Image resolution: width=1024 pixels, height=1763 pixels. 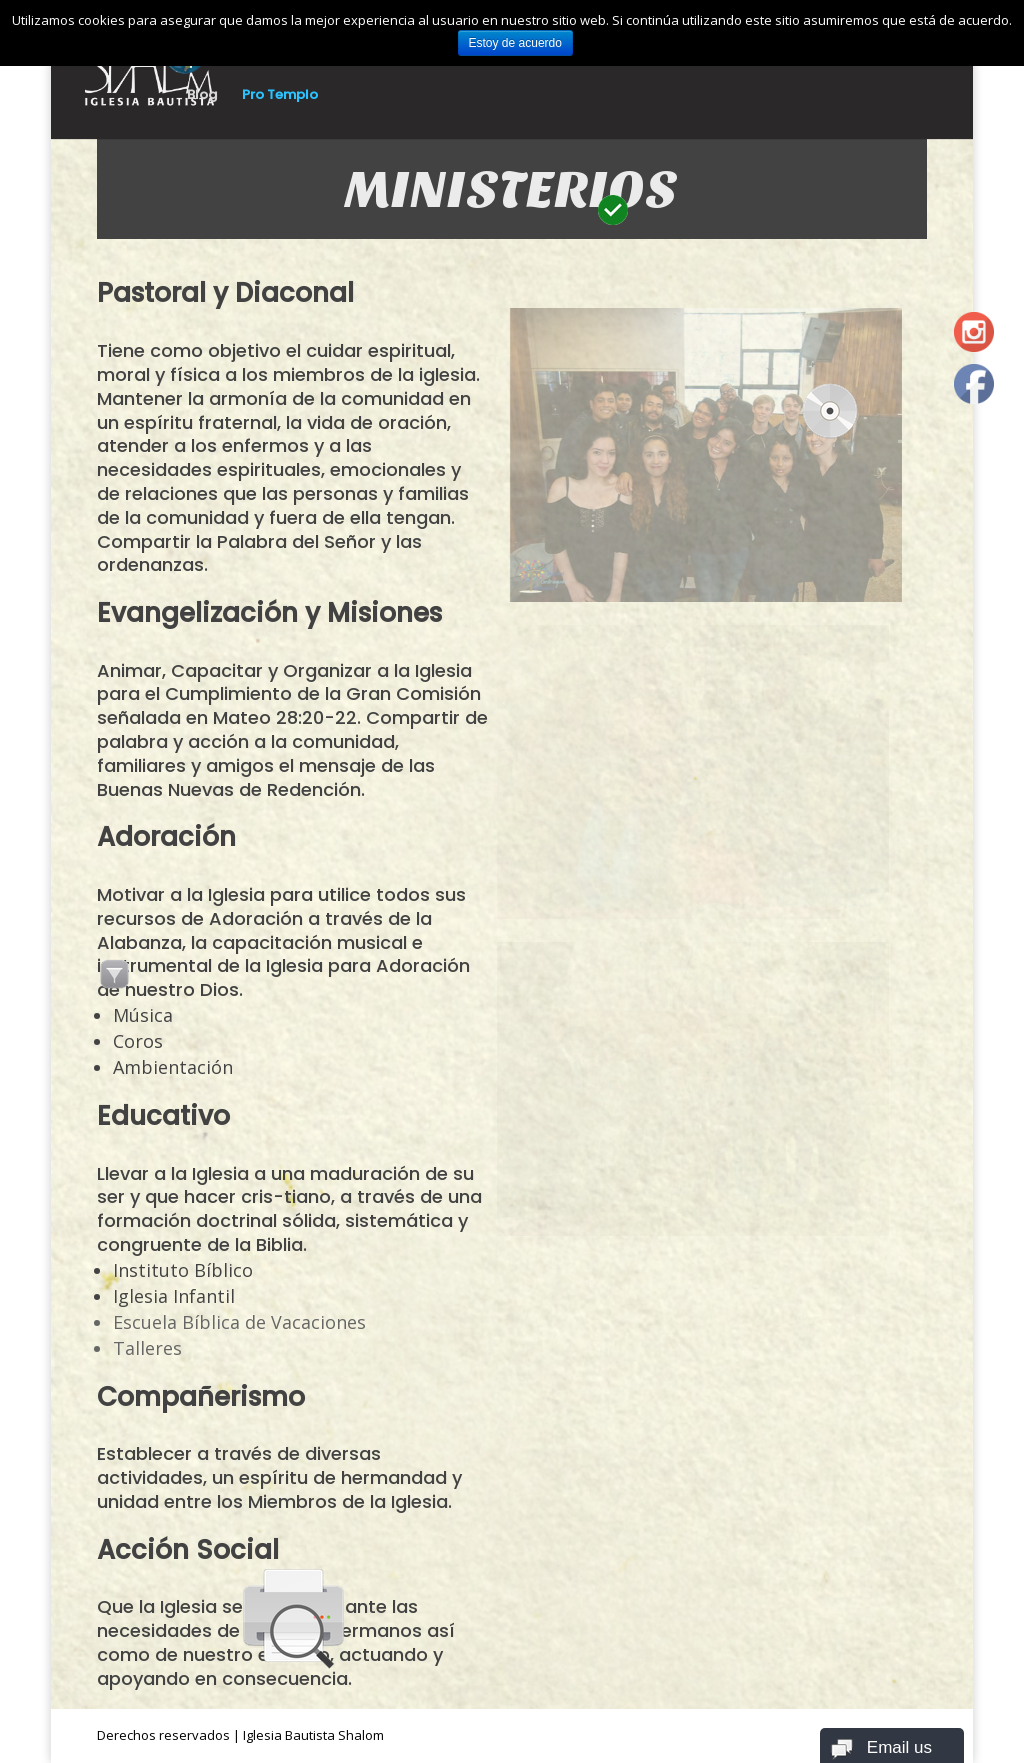 What do you see at coordinates (293, 1615) in the screenshot?
I see `preview document before printing` at bounding box center [293, 1615].